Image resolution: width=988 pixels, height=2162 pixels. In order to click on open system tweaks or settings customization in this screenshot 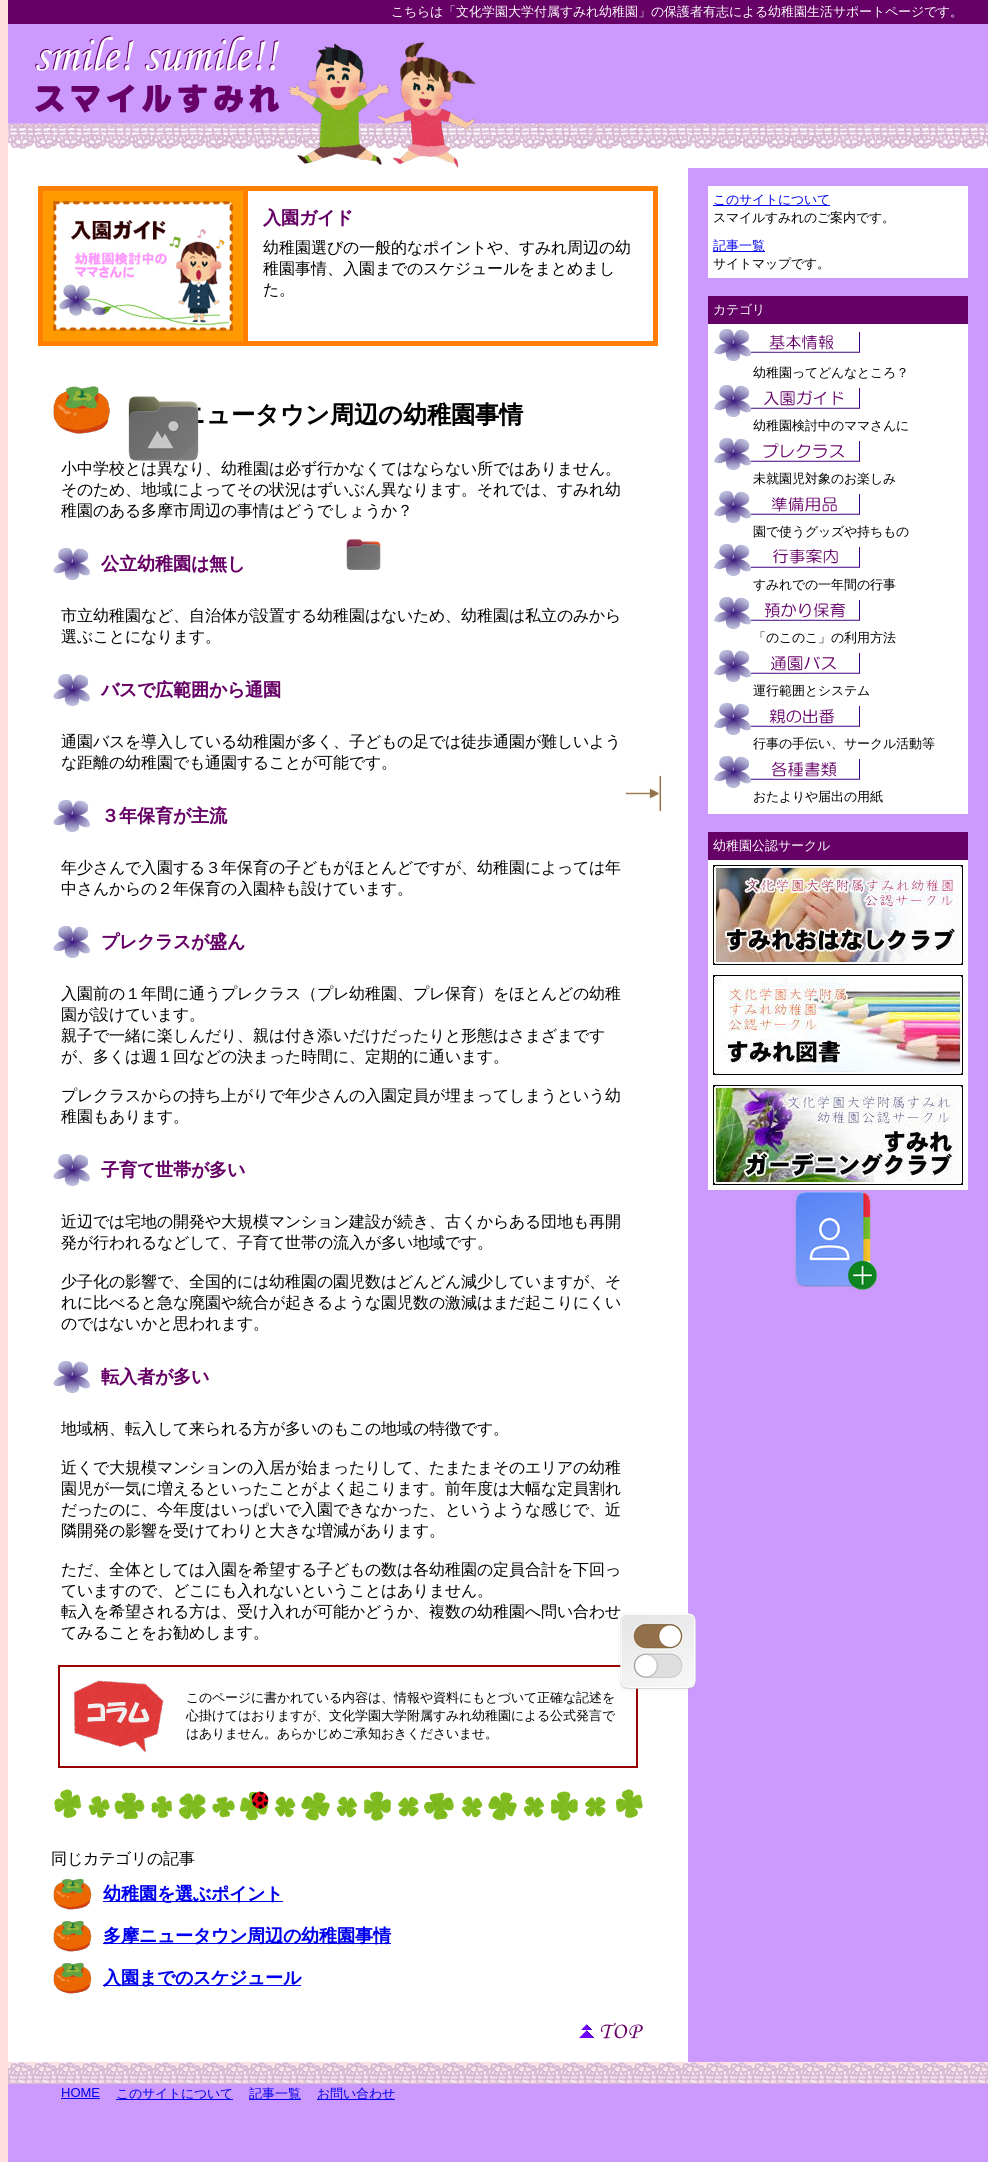, I will do `click(658, 1651)`.